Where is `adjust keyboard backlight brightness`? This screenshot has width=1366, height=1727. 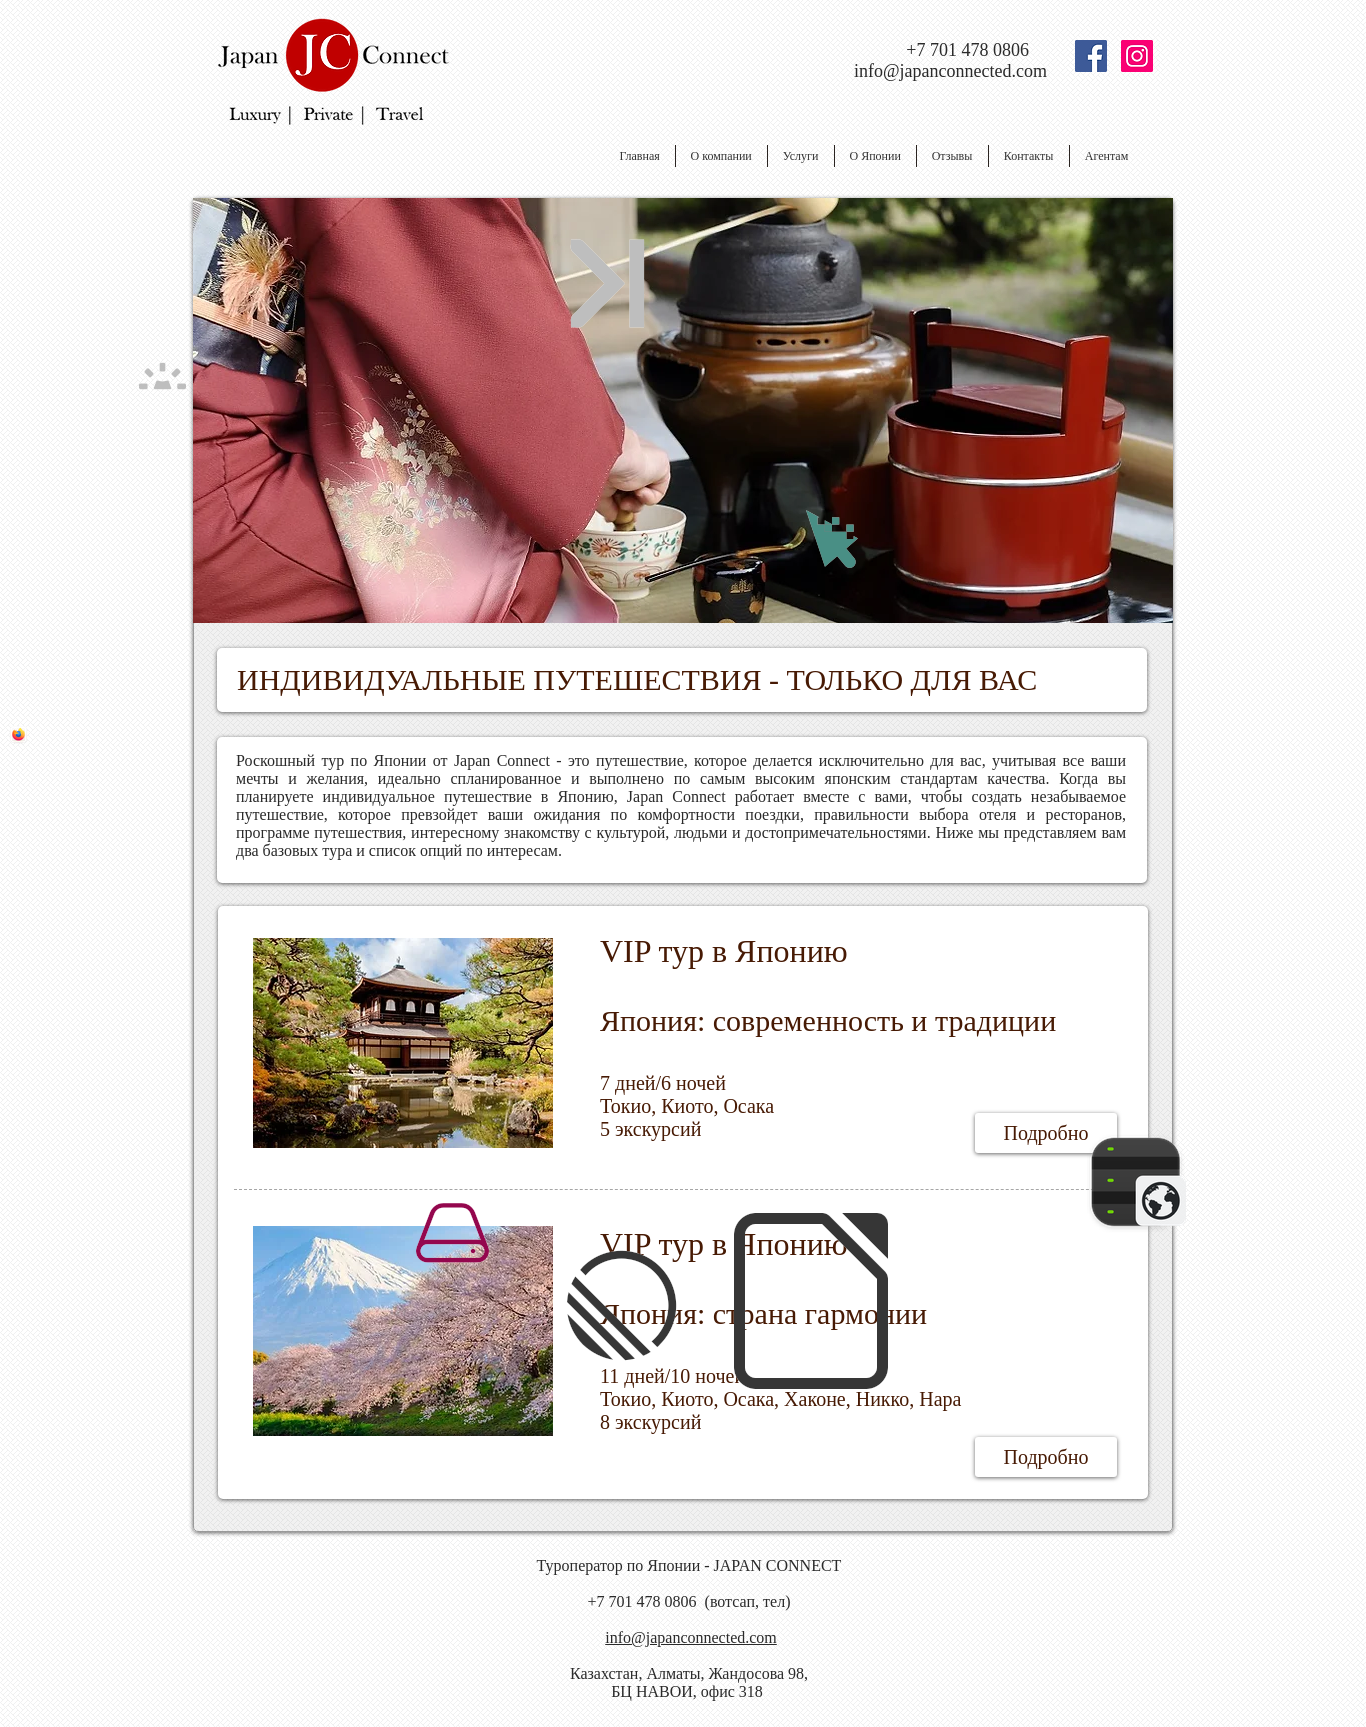 adjust keyboard backlight brightness is located at coordinates (162, 377).